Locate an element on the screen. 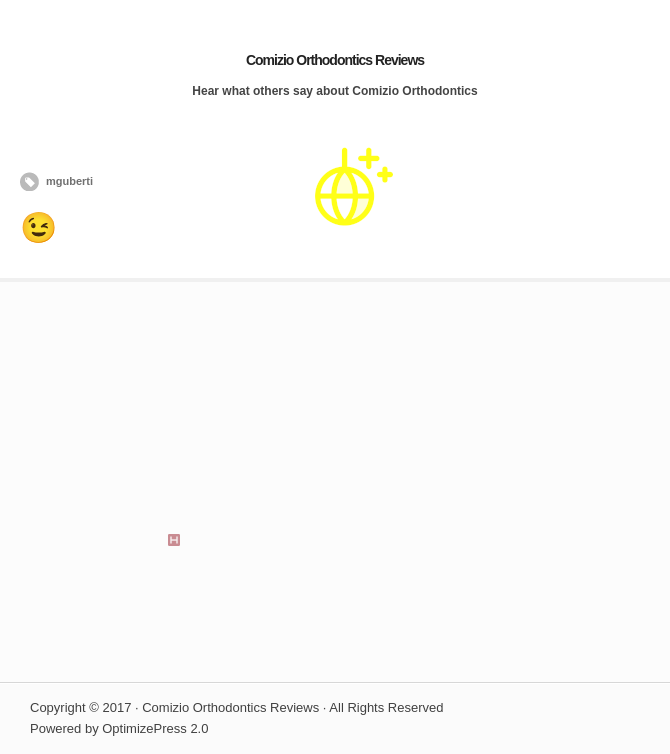  format text as a heading is located at coordinates (174, 540).